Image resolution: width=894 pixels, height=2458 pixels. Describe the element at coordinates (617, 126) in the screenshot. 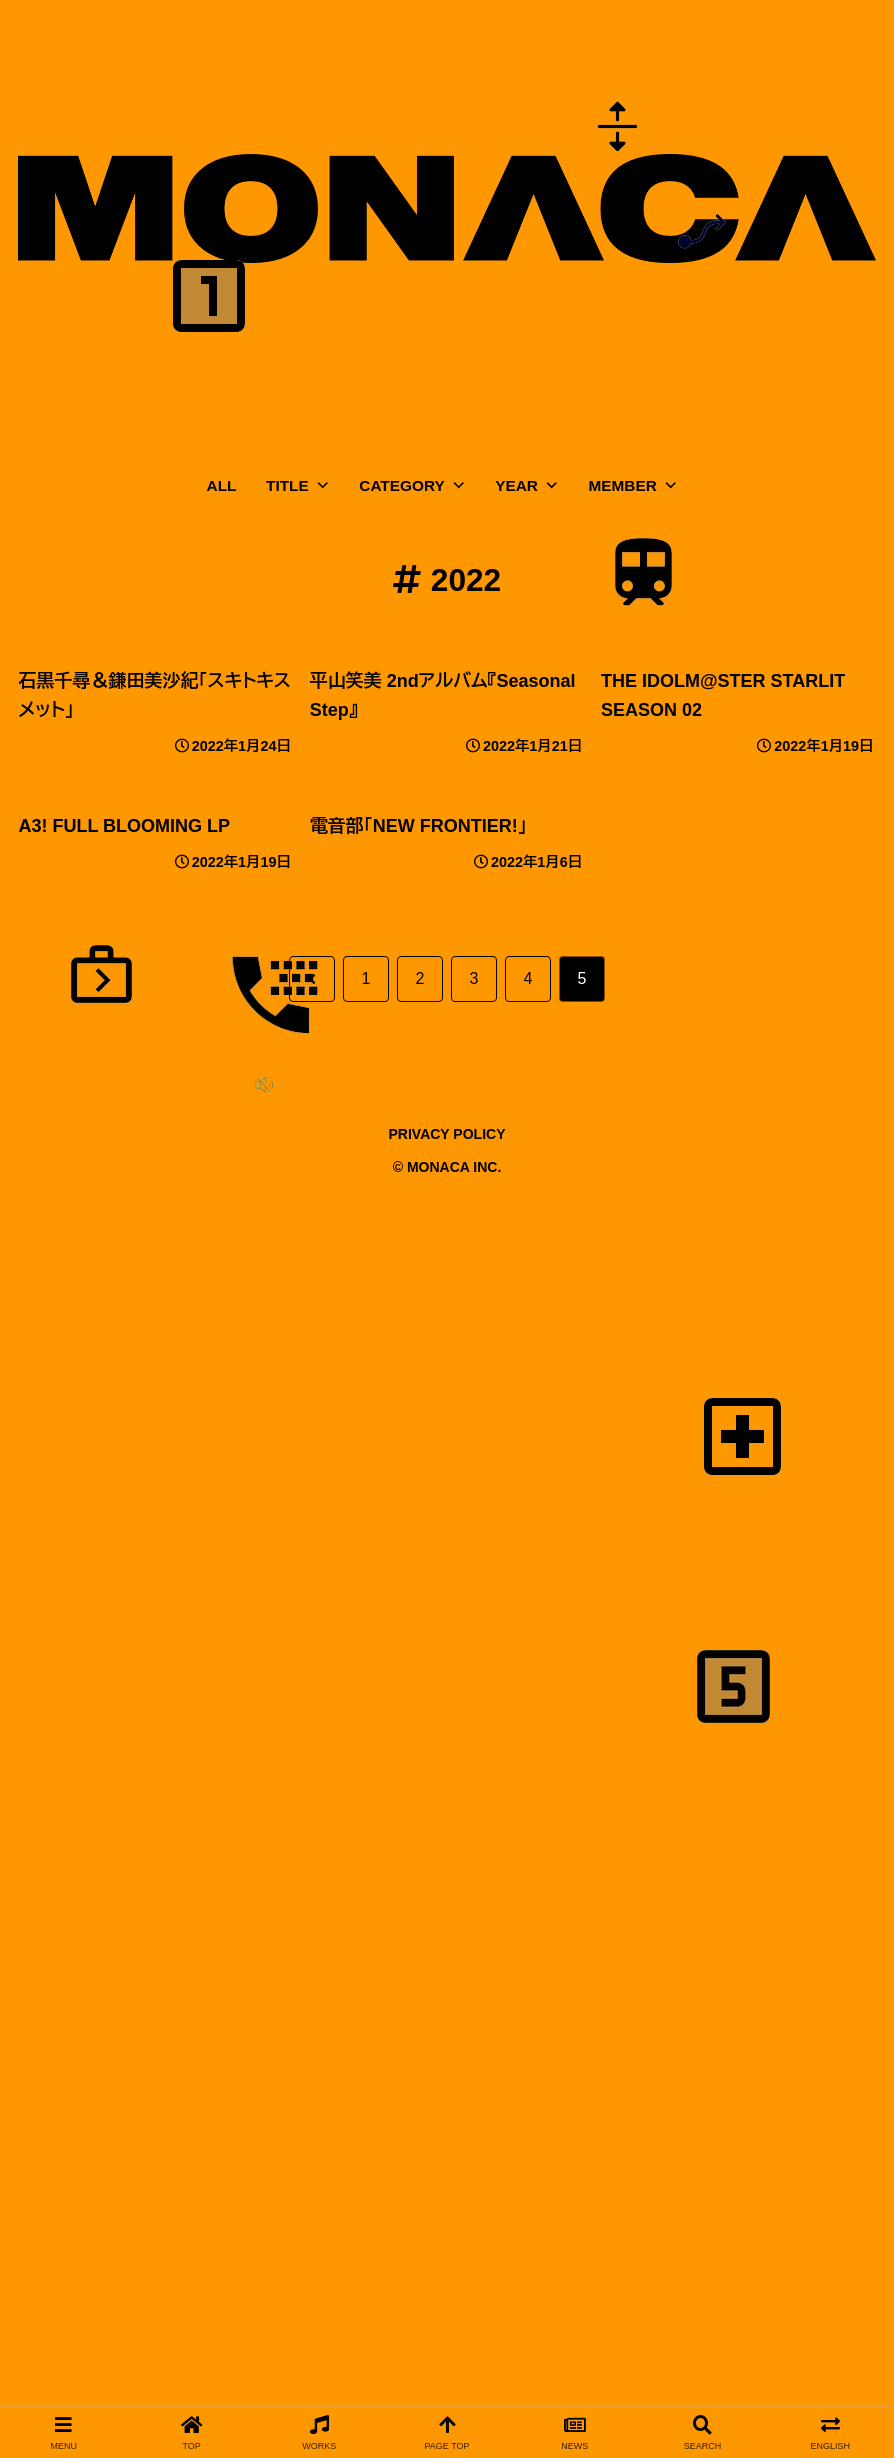

I see `expand content vertically` at that location.